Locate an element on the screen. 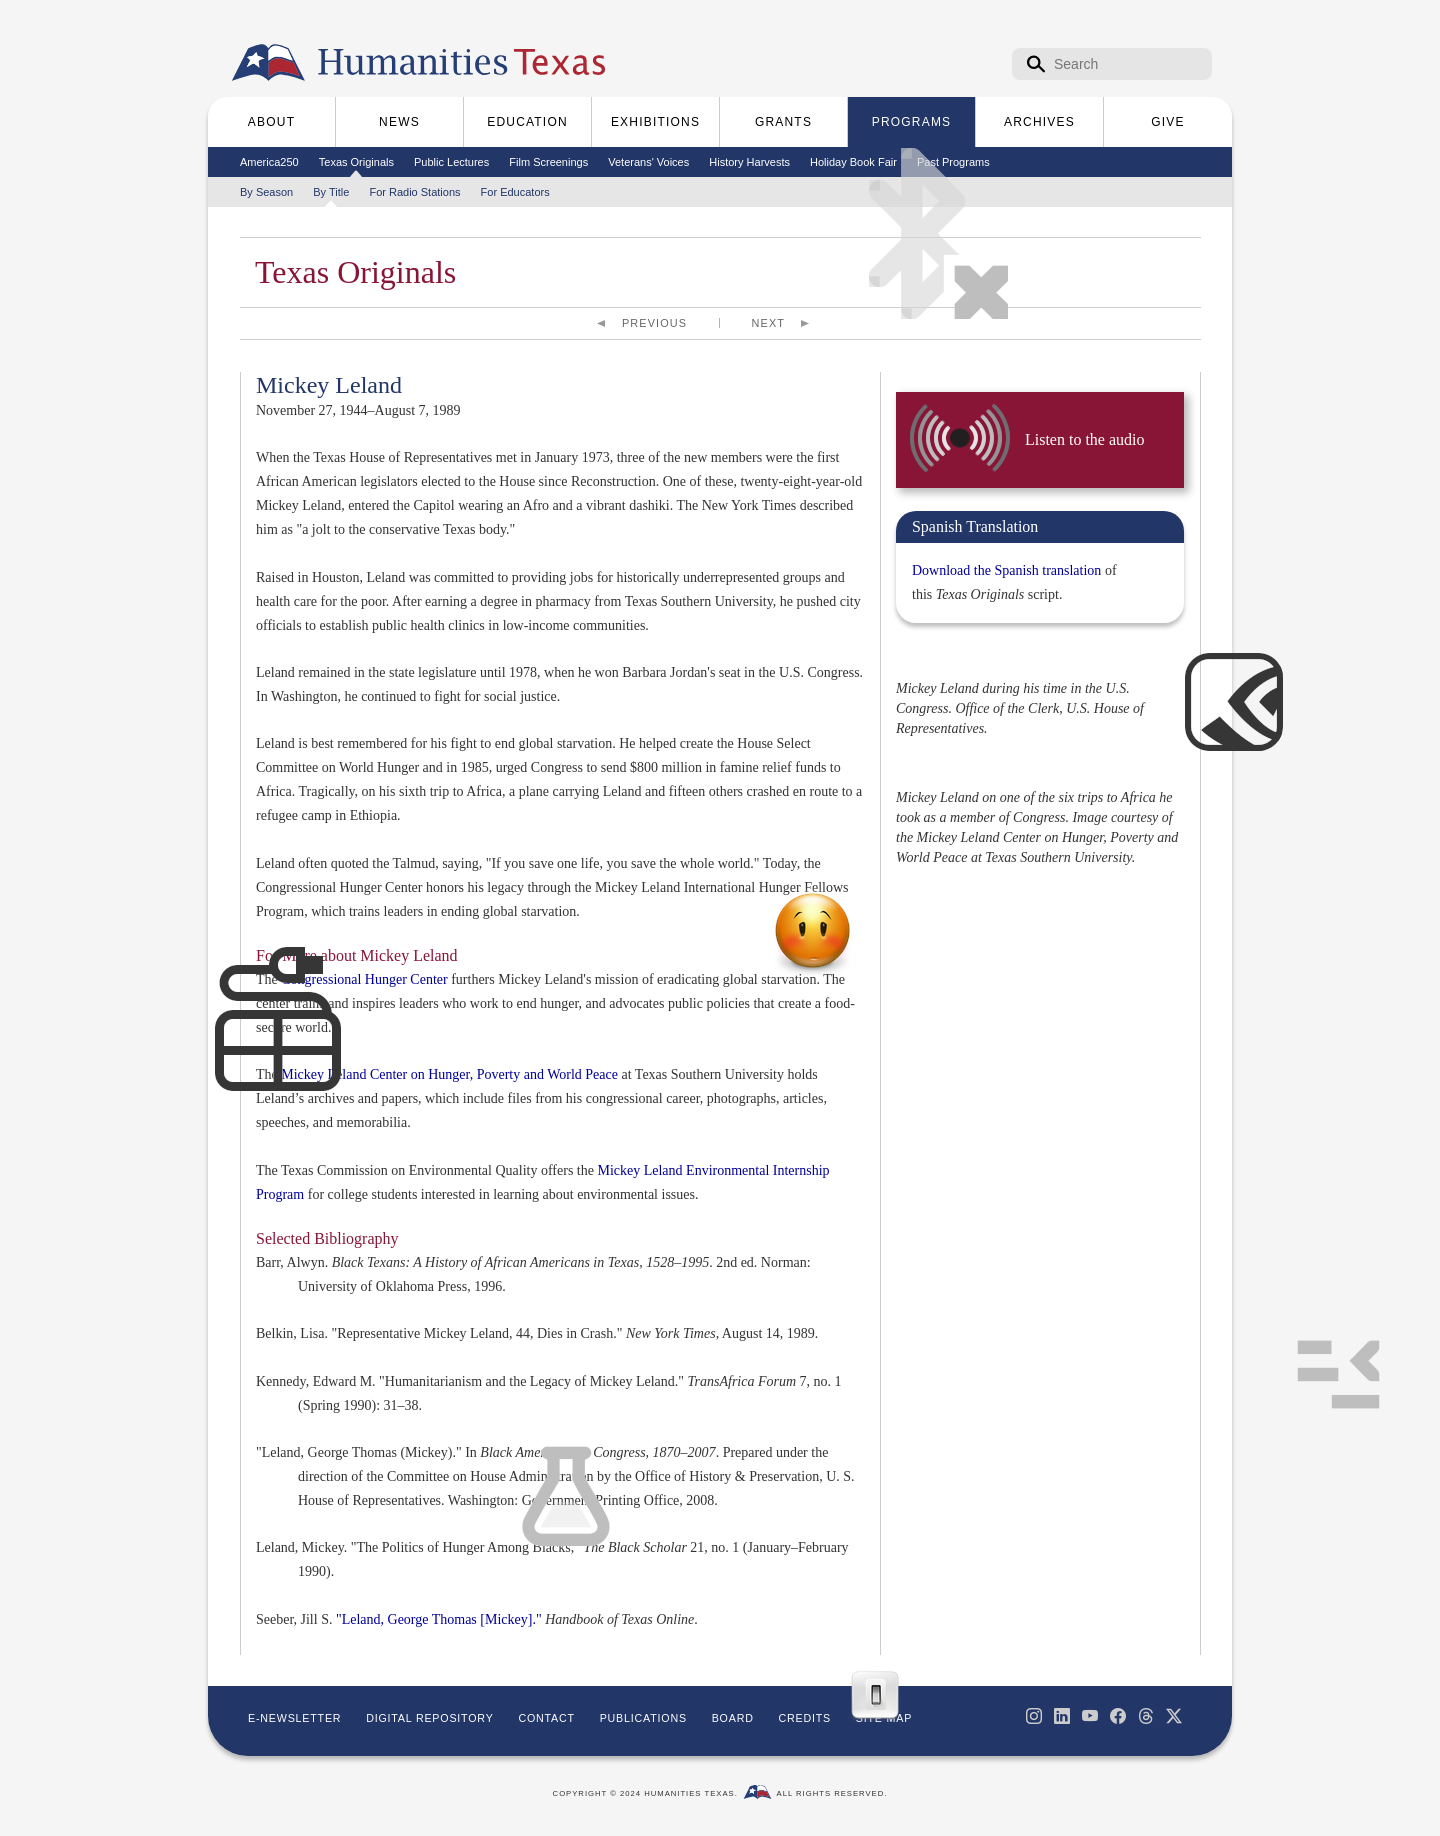  indicates embarrassment or awkwardness in a message is located at coordinates (813, 934).